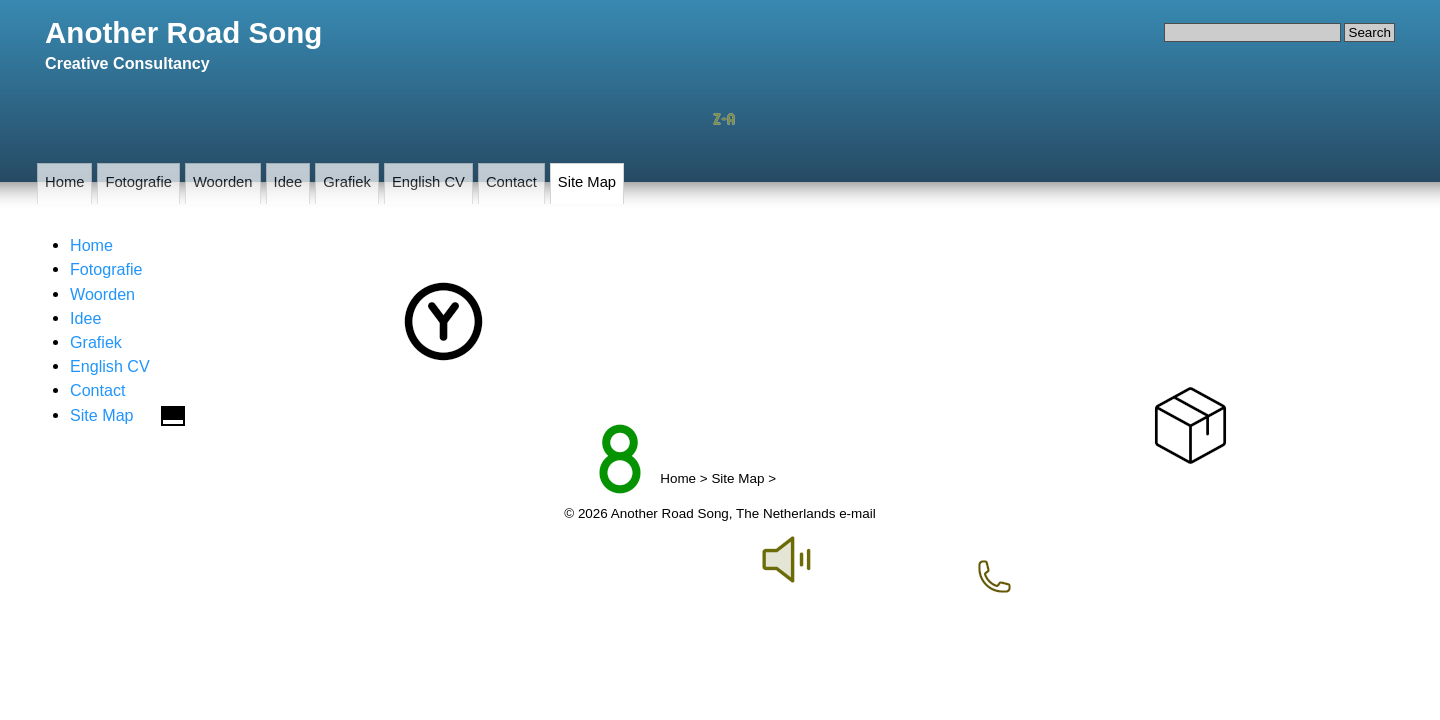 Image resolution: width=1440 pixels, height=720 pixels. Describe the element at coordinates (785, 559) in the screenshot. I see `volume set to high` at that location.